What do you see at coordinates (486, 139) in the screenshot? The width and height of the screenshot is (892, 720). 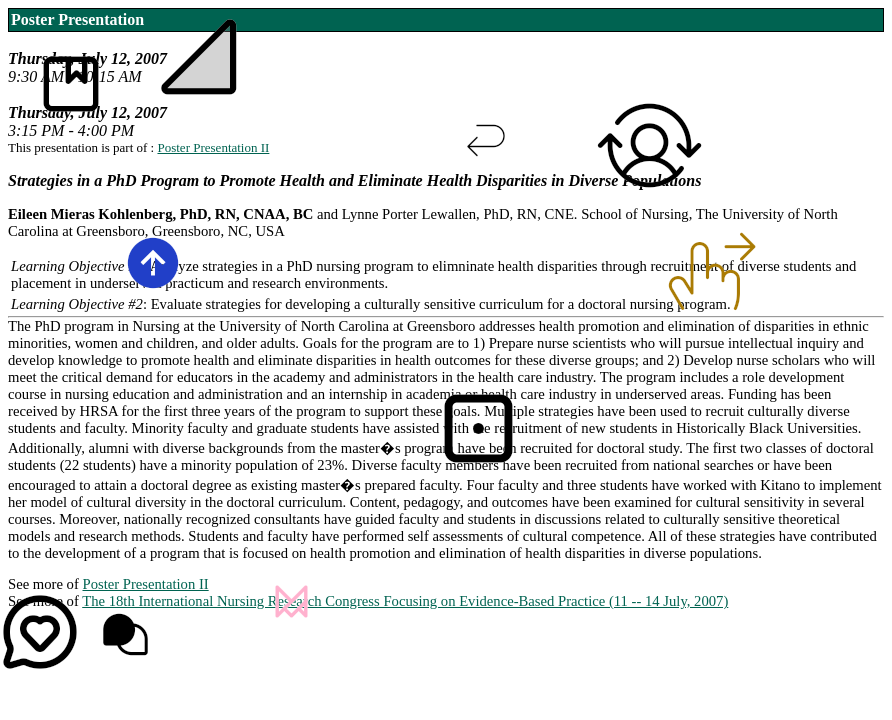 I see `undo or revert to previous action` at bounding box center [486, 139].